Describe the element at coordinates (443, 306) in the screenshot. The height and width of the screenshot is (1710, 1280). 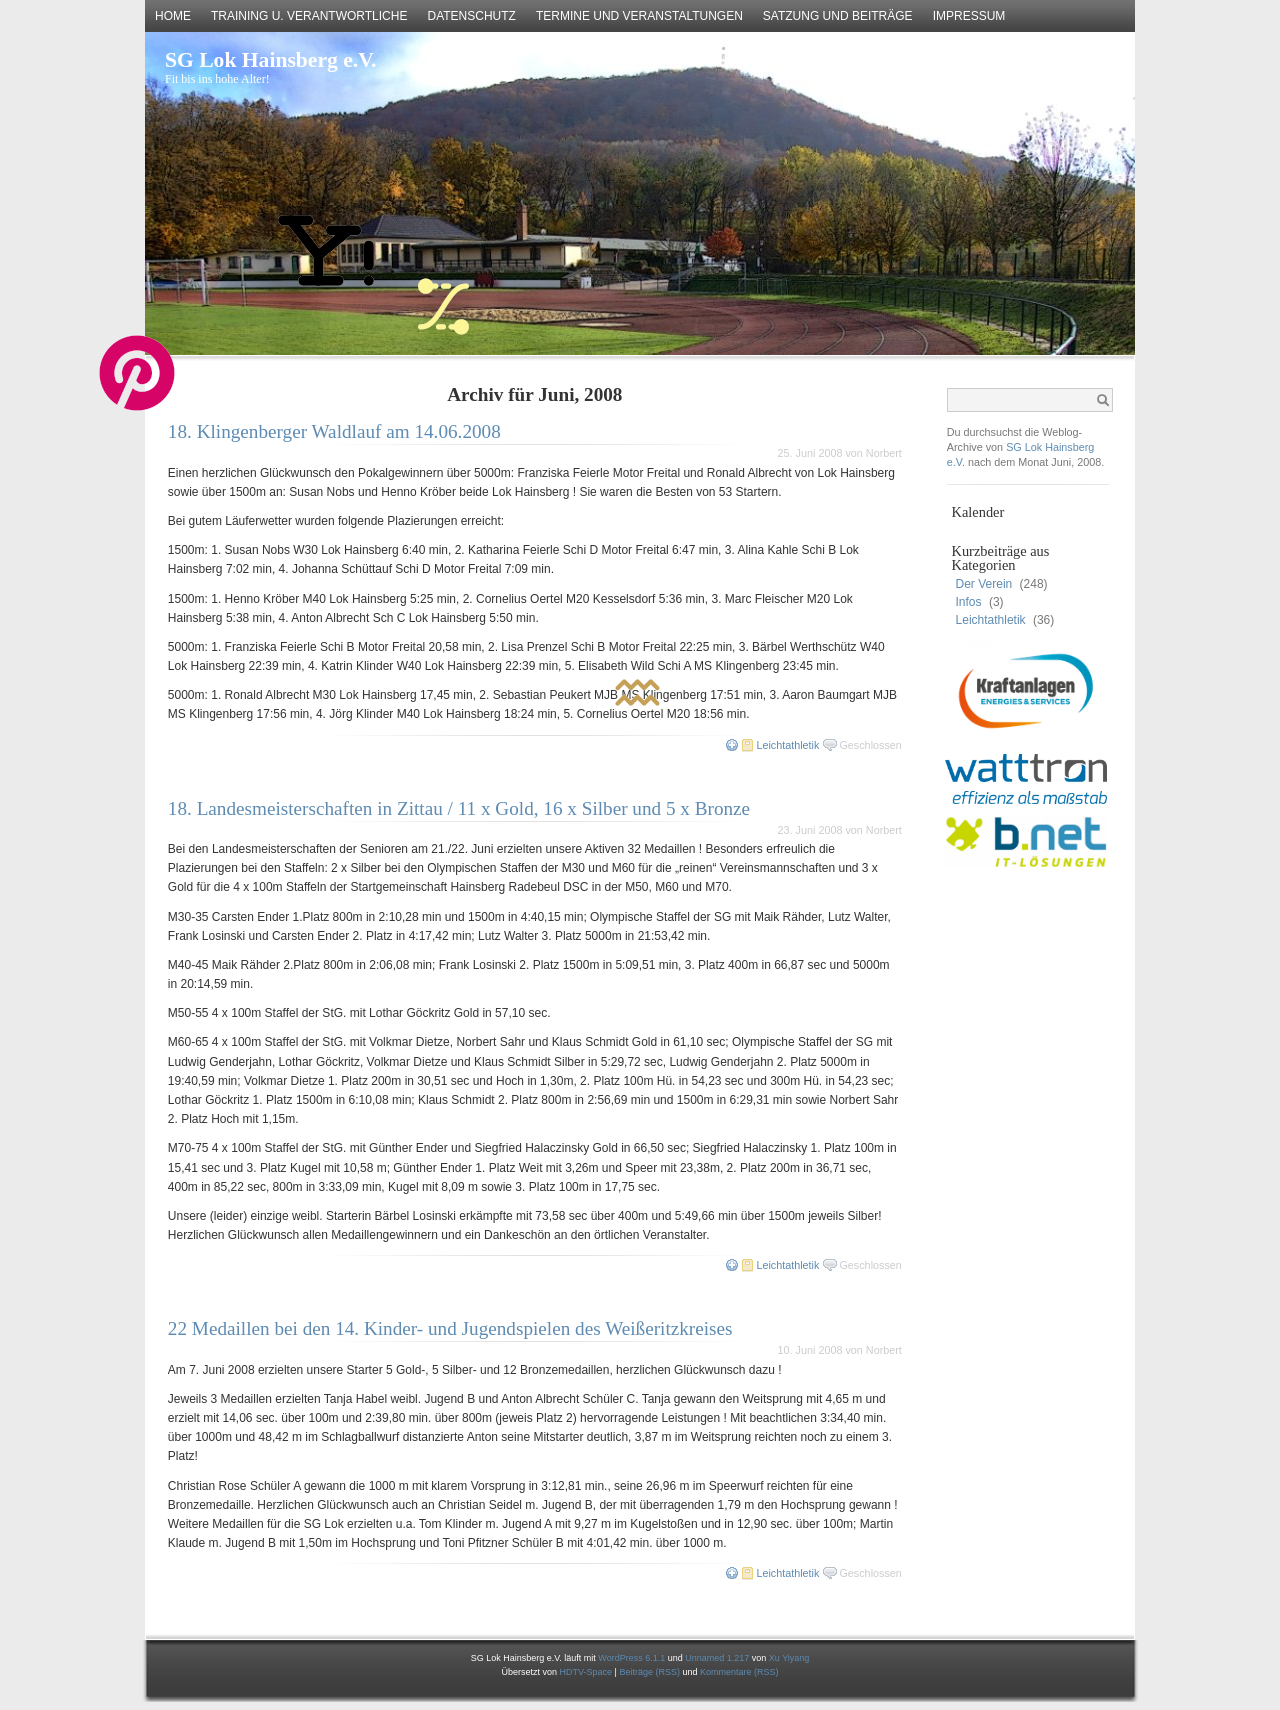
I see `adjust animation easing curve control points` at that location.